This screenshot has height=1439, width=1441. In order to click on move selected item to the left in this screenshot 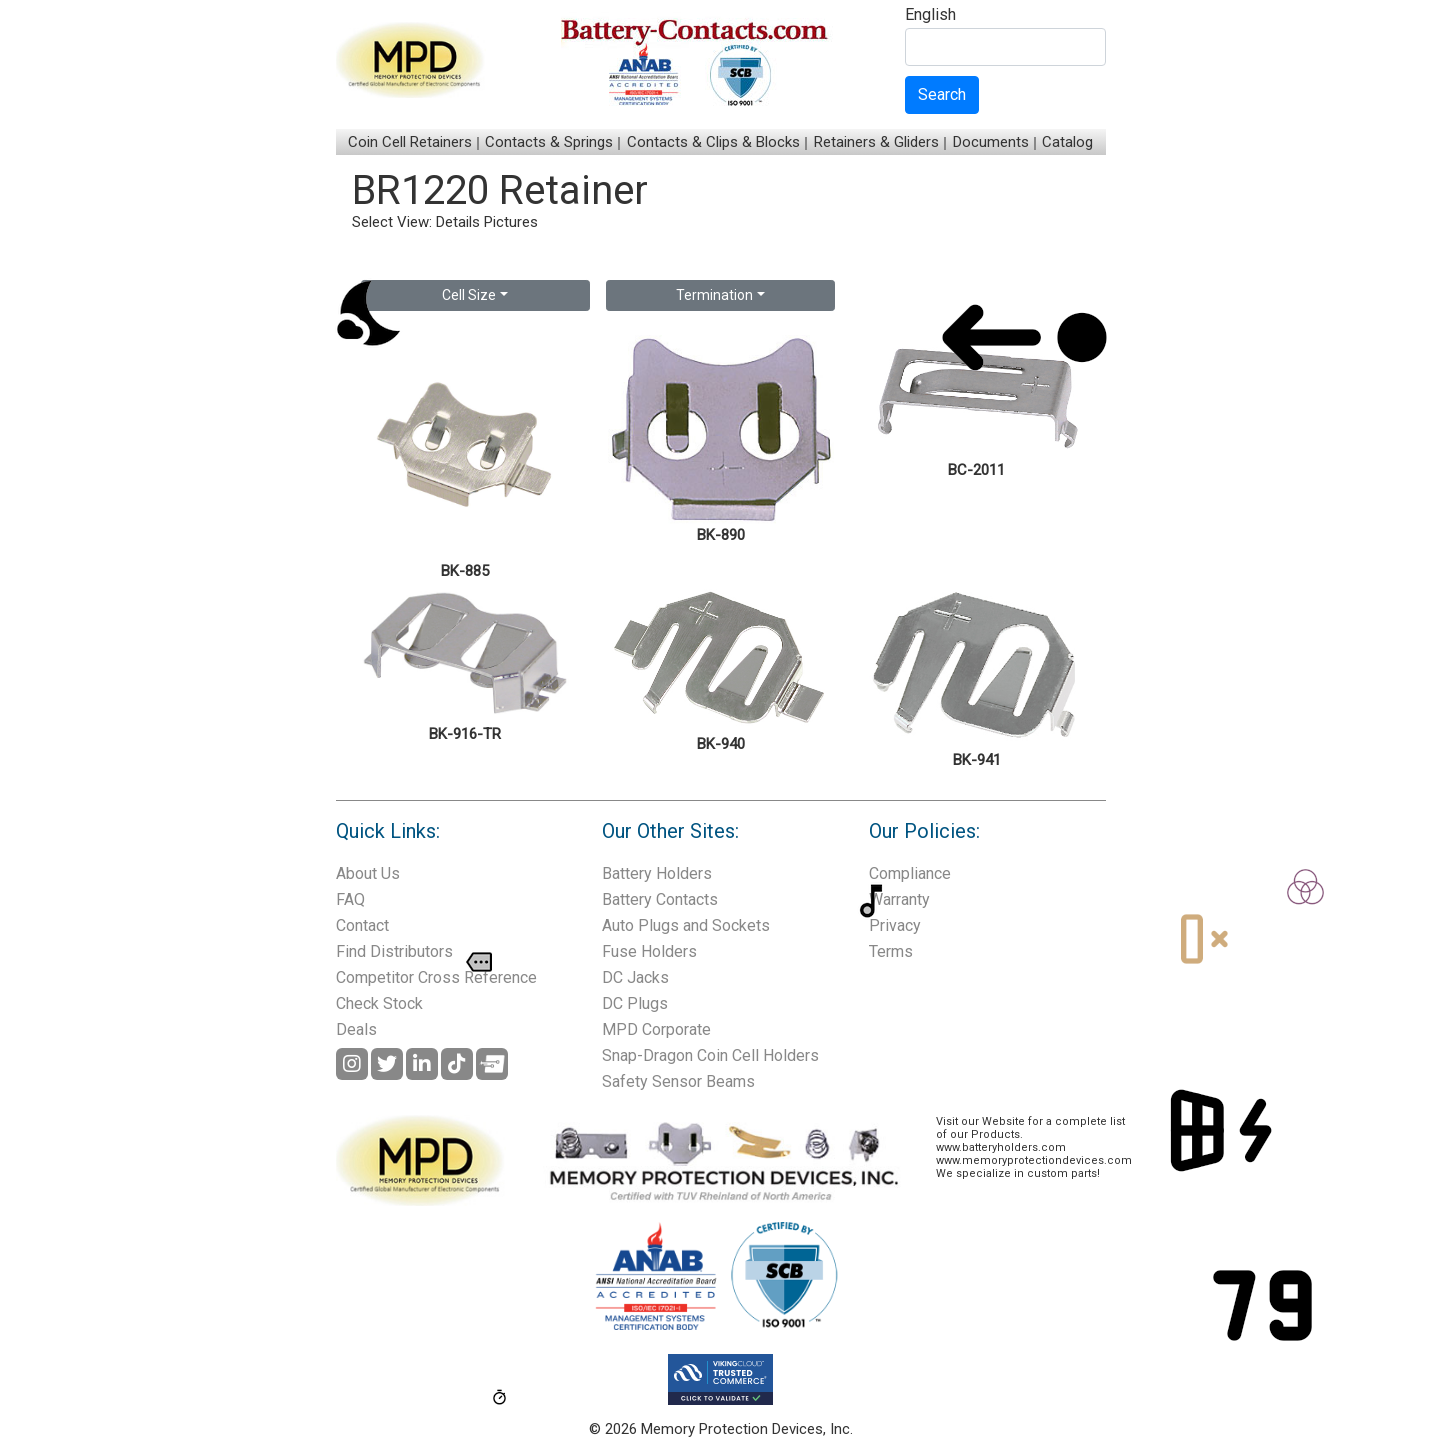, I will do `click(1024, 337)`.